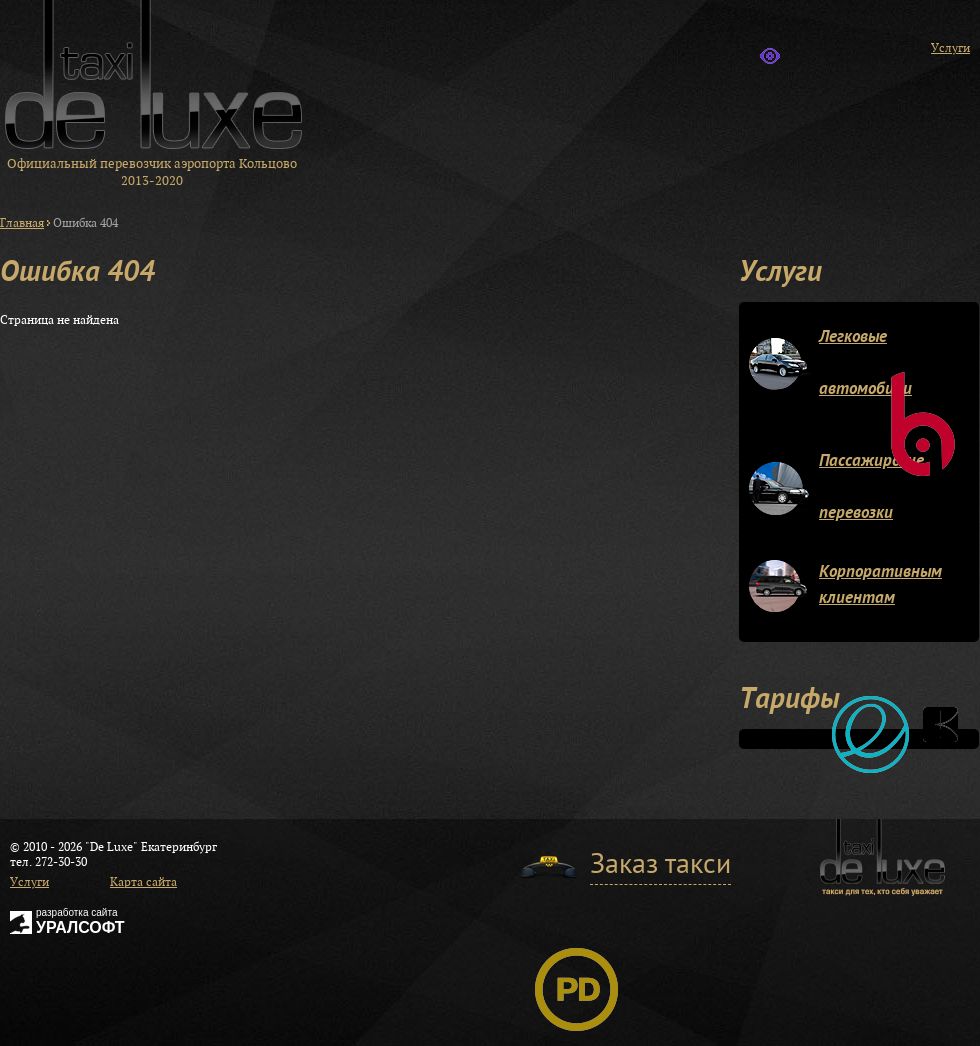 The image size is (980, 1046). Describe the element at coordinates (870, 734) in the screenshot. I see `elementary OS branding logo` at that location.